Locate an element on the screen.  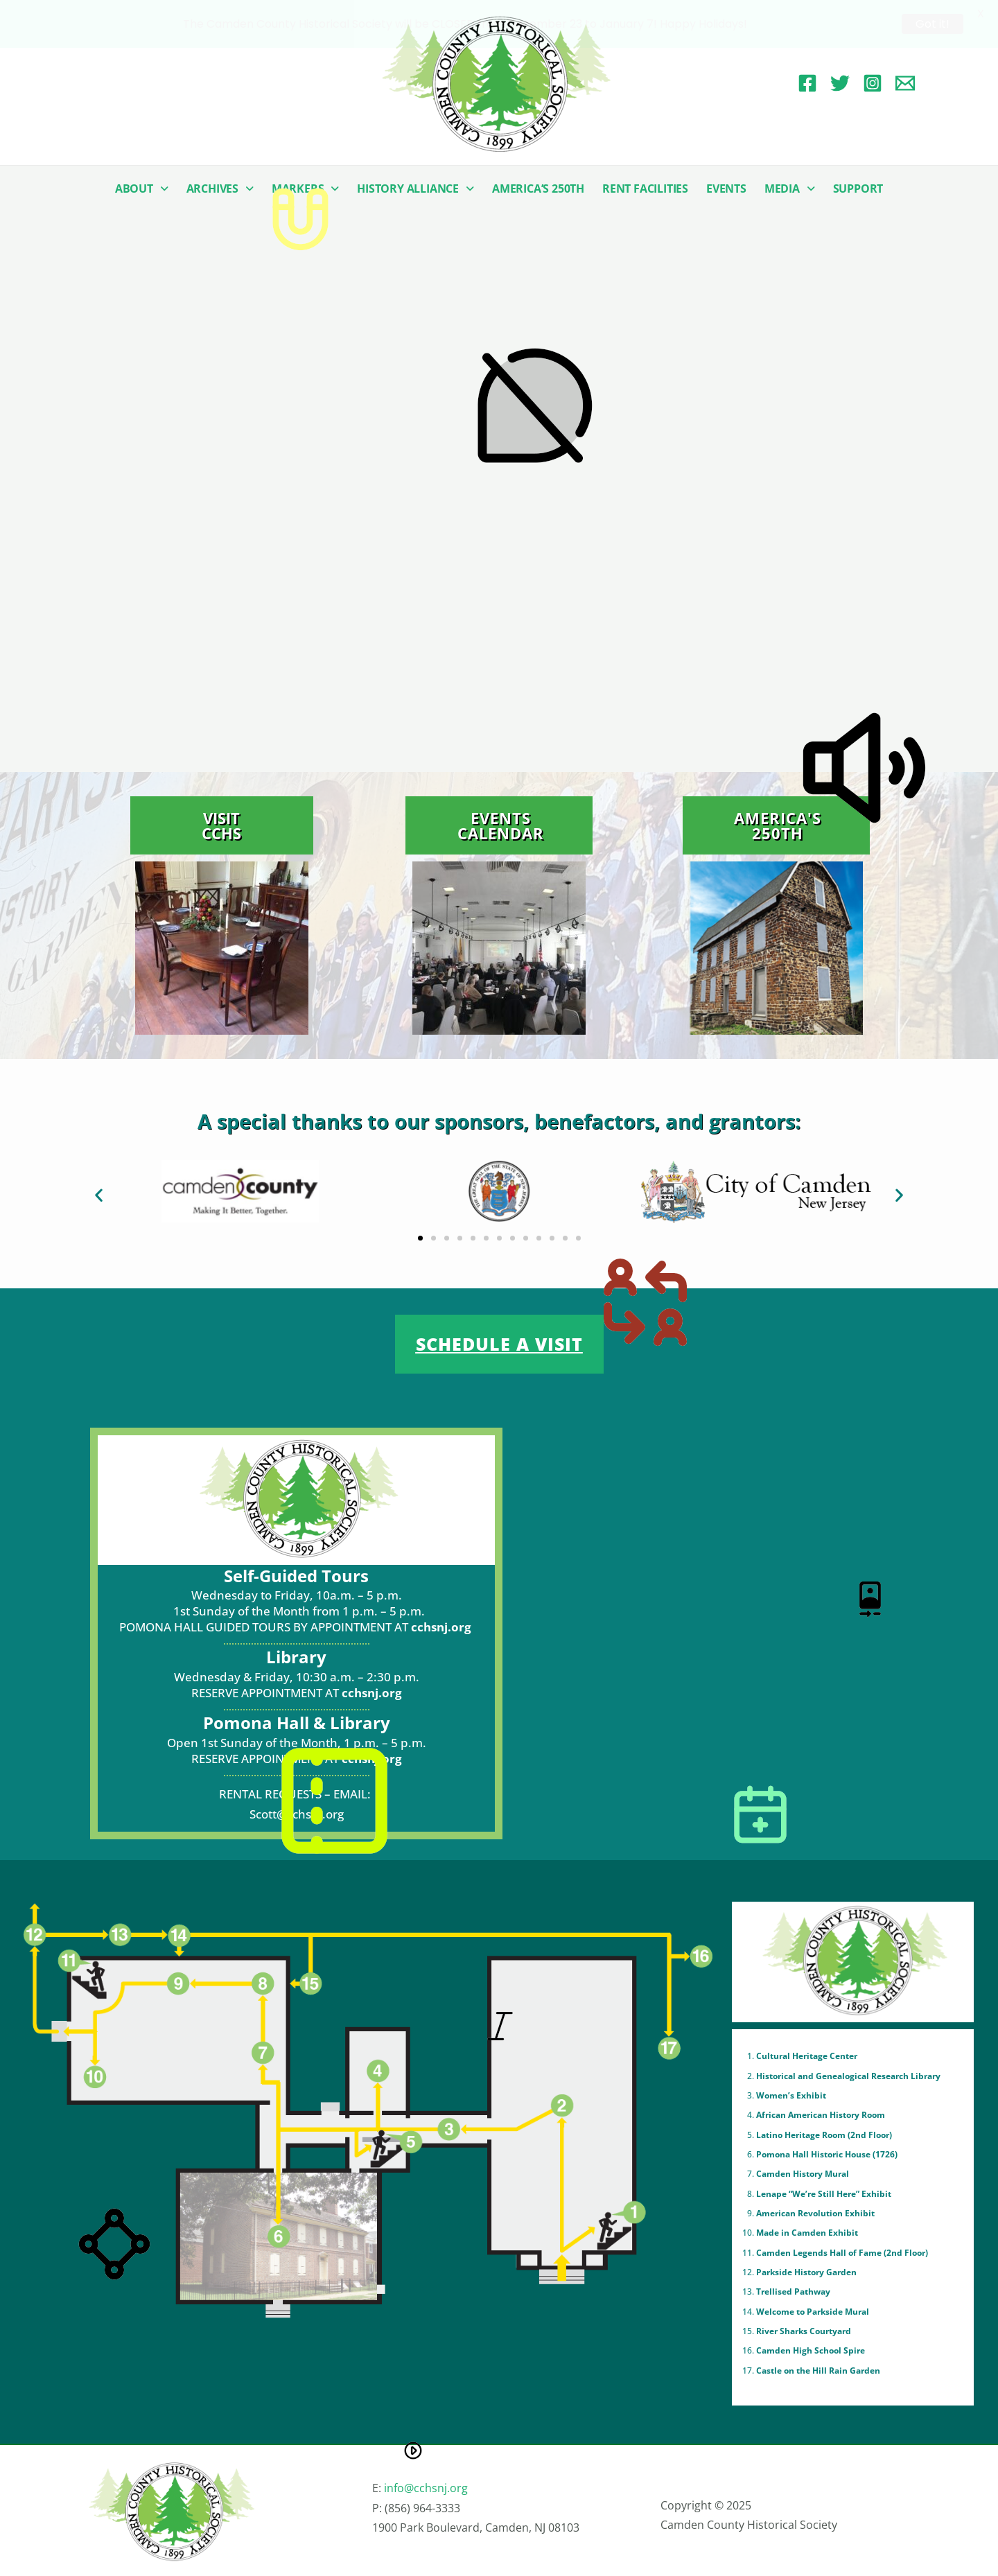
volume is set to high is located at coordinates (862, 768).